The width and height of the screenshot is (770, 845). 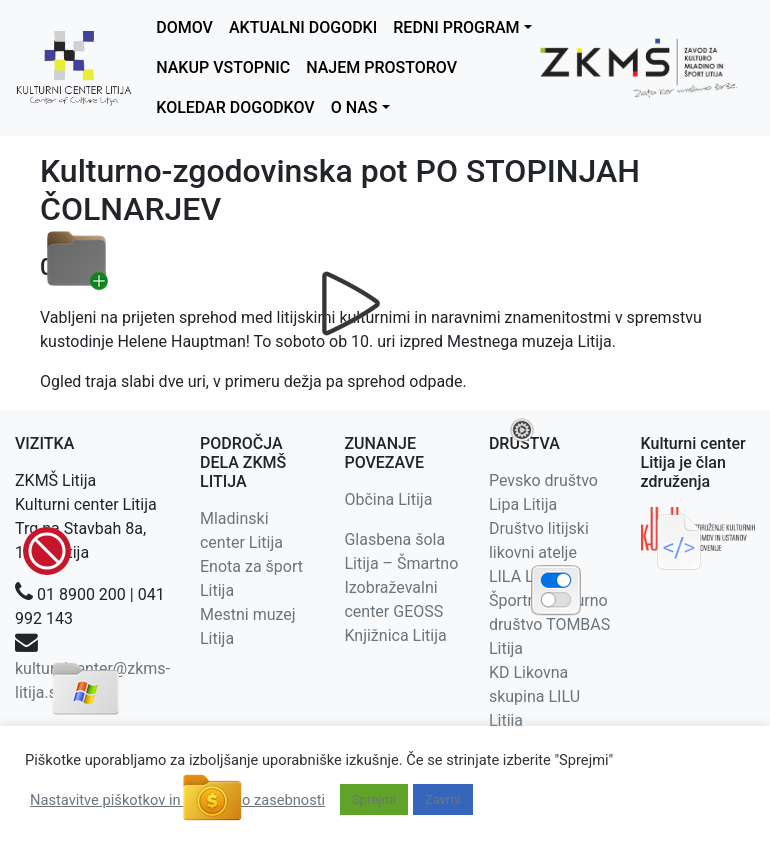 I want to click on play media content, so click(x=349, y=303).